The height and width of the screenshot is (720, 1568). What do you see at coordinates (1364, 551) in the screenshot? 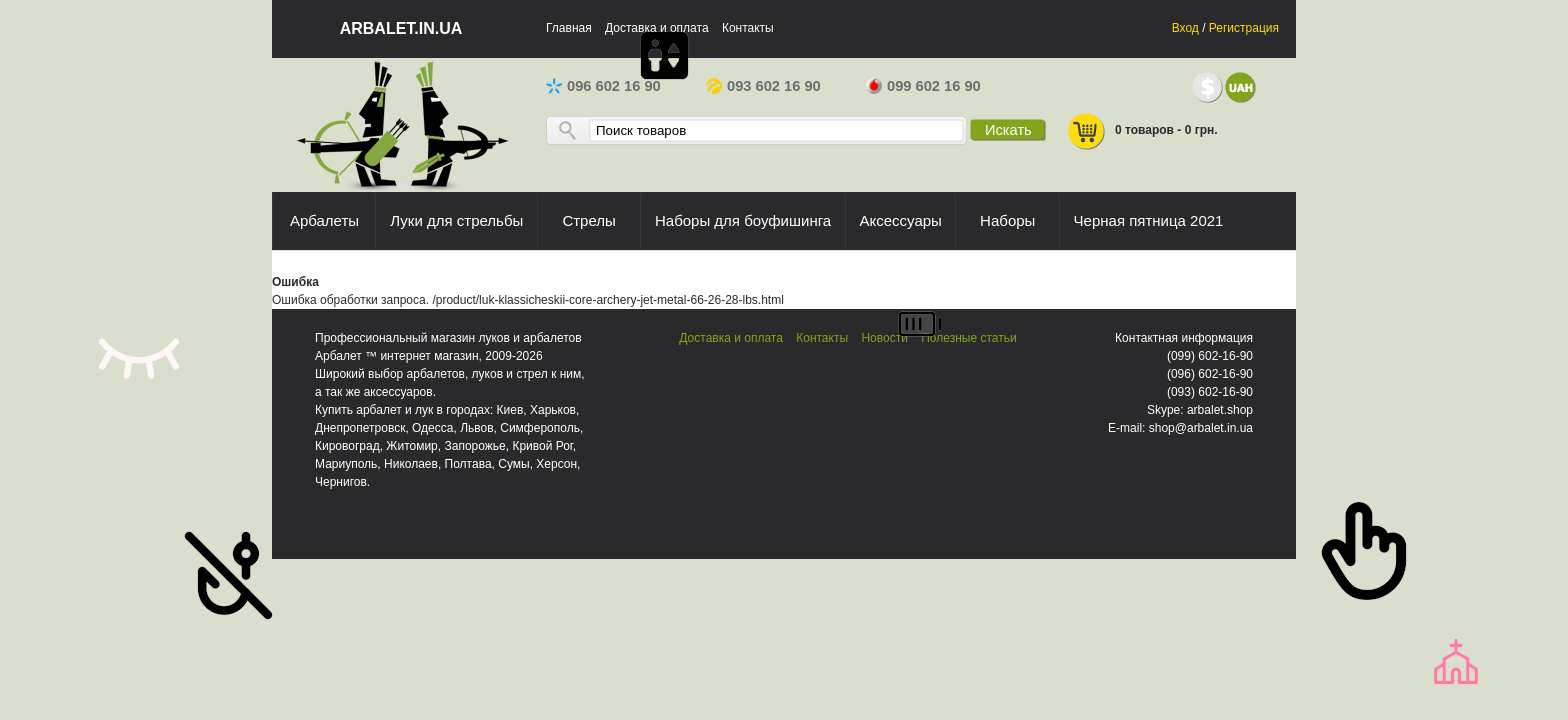
I see `tap or click to interact` at bounding box center [1364, 551].